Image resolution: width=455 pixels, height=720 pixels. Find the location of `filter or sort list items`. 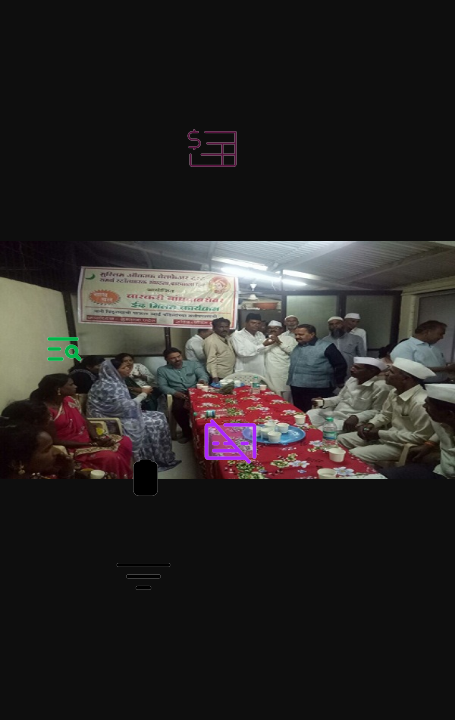

filter or sort list items is located at coordinates (143, 574).